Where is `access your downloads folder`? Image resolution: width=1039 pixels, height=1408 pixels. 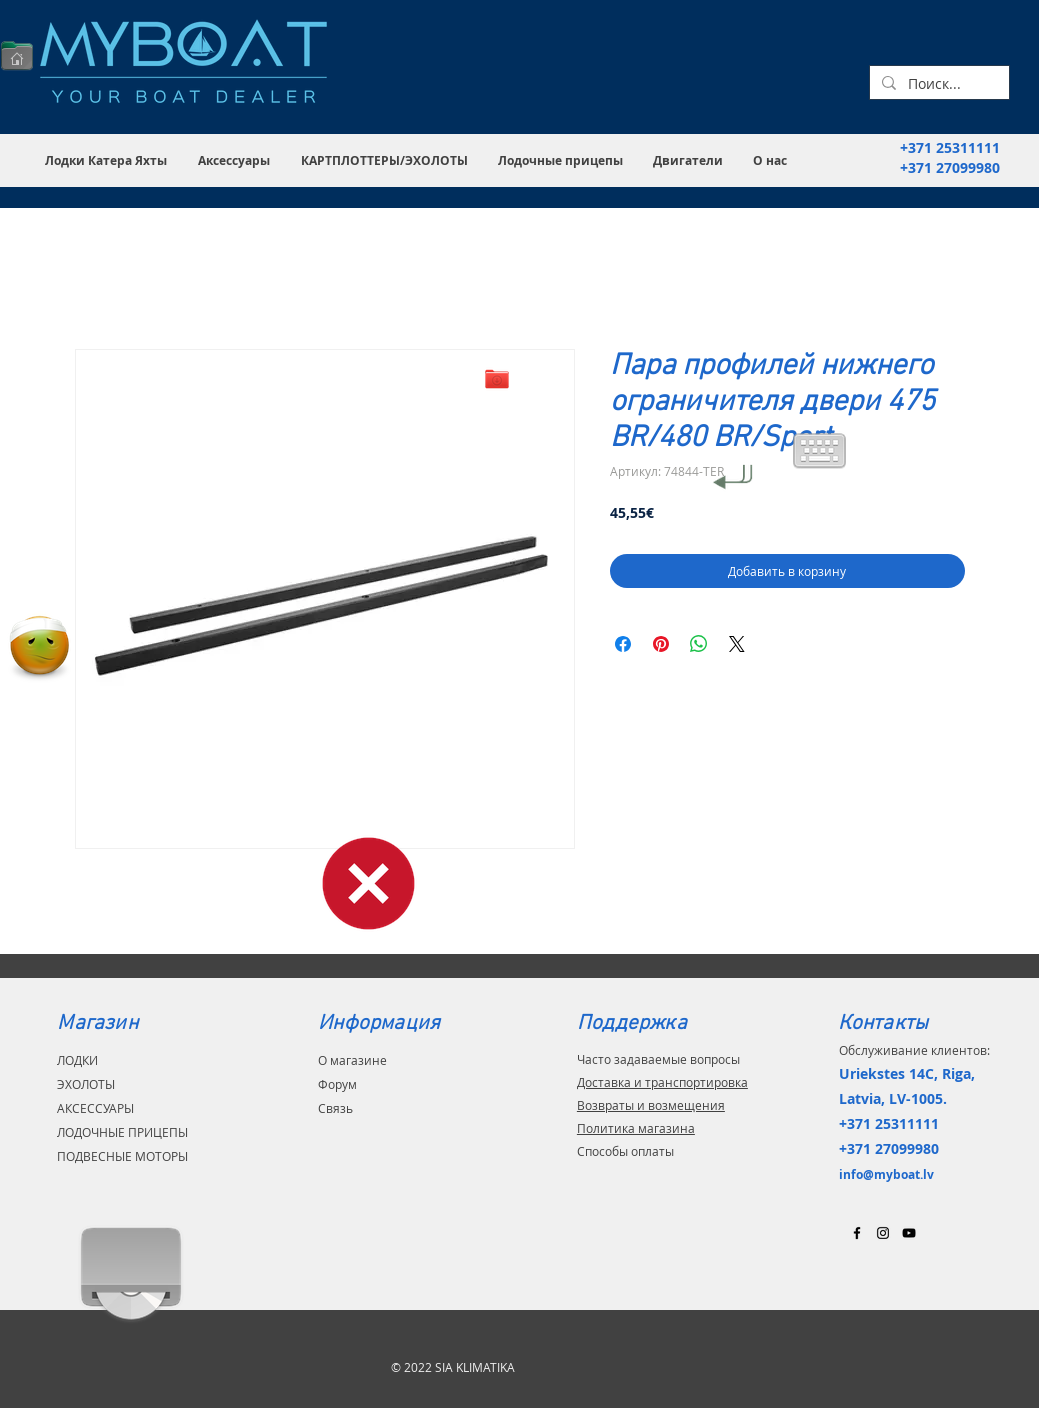
access your downloads folder is located at coordinates (497, 379).